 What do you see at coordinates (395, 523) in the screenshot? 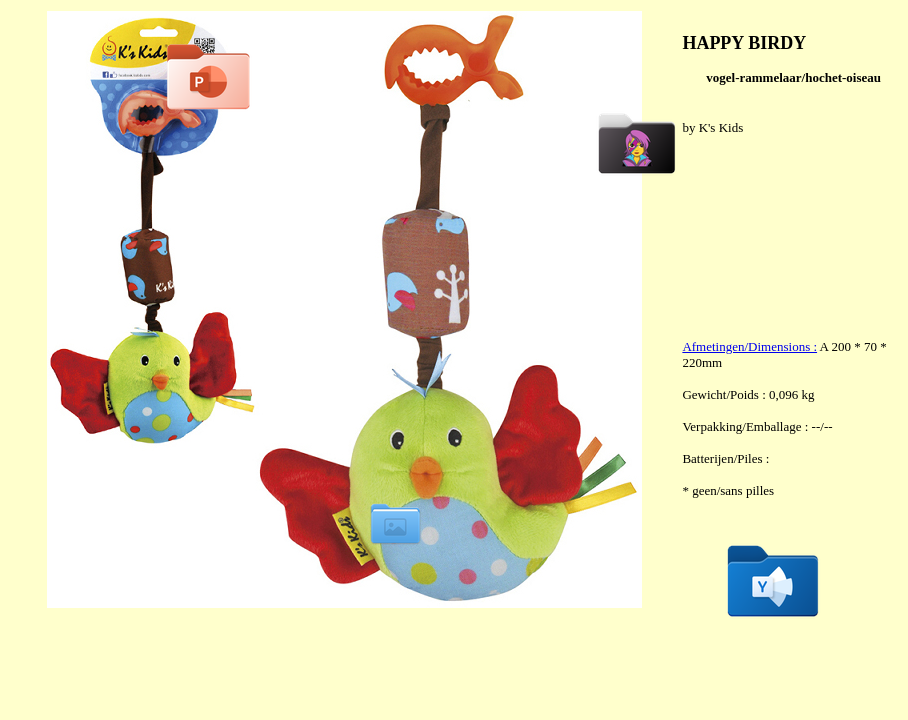
I see `open your pictures folder` at bounding box center [395, 523].